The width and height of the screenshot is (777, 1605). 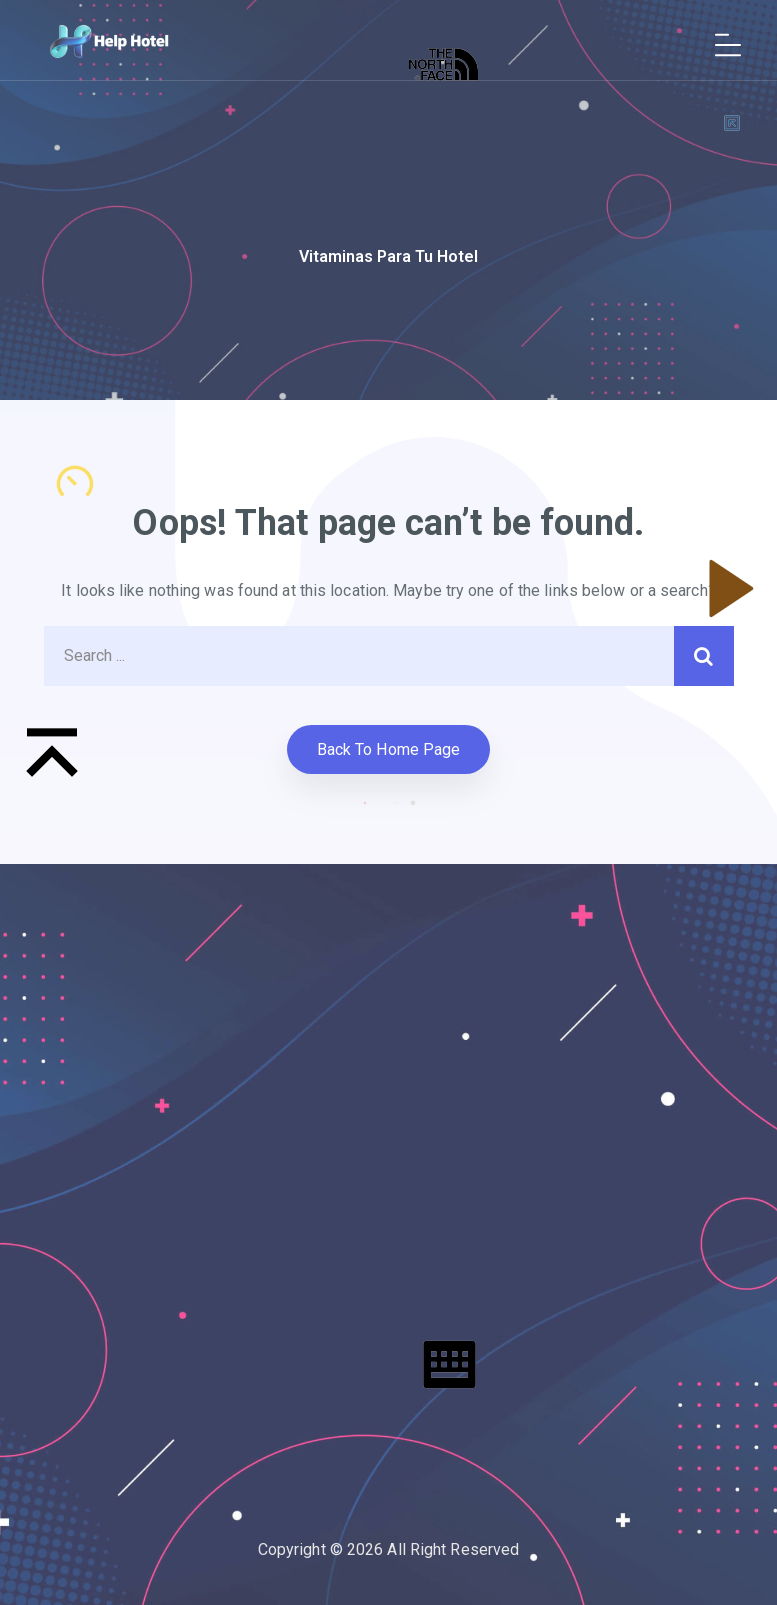 What do you see at coordinates (724, 588) in the screenshot?
I see `play media content` at bounding box center [724, 588].